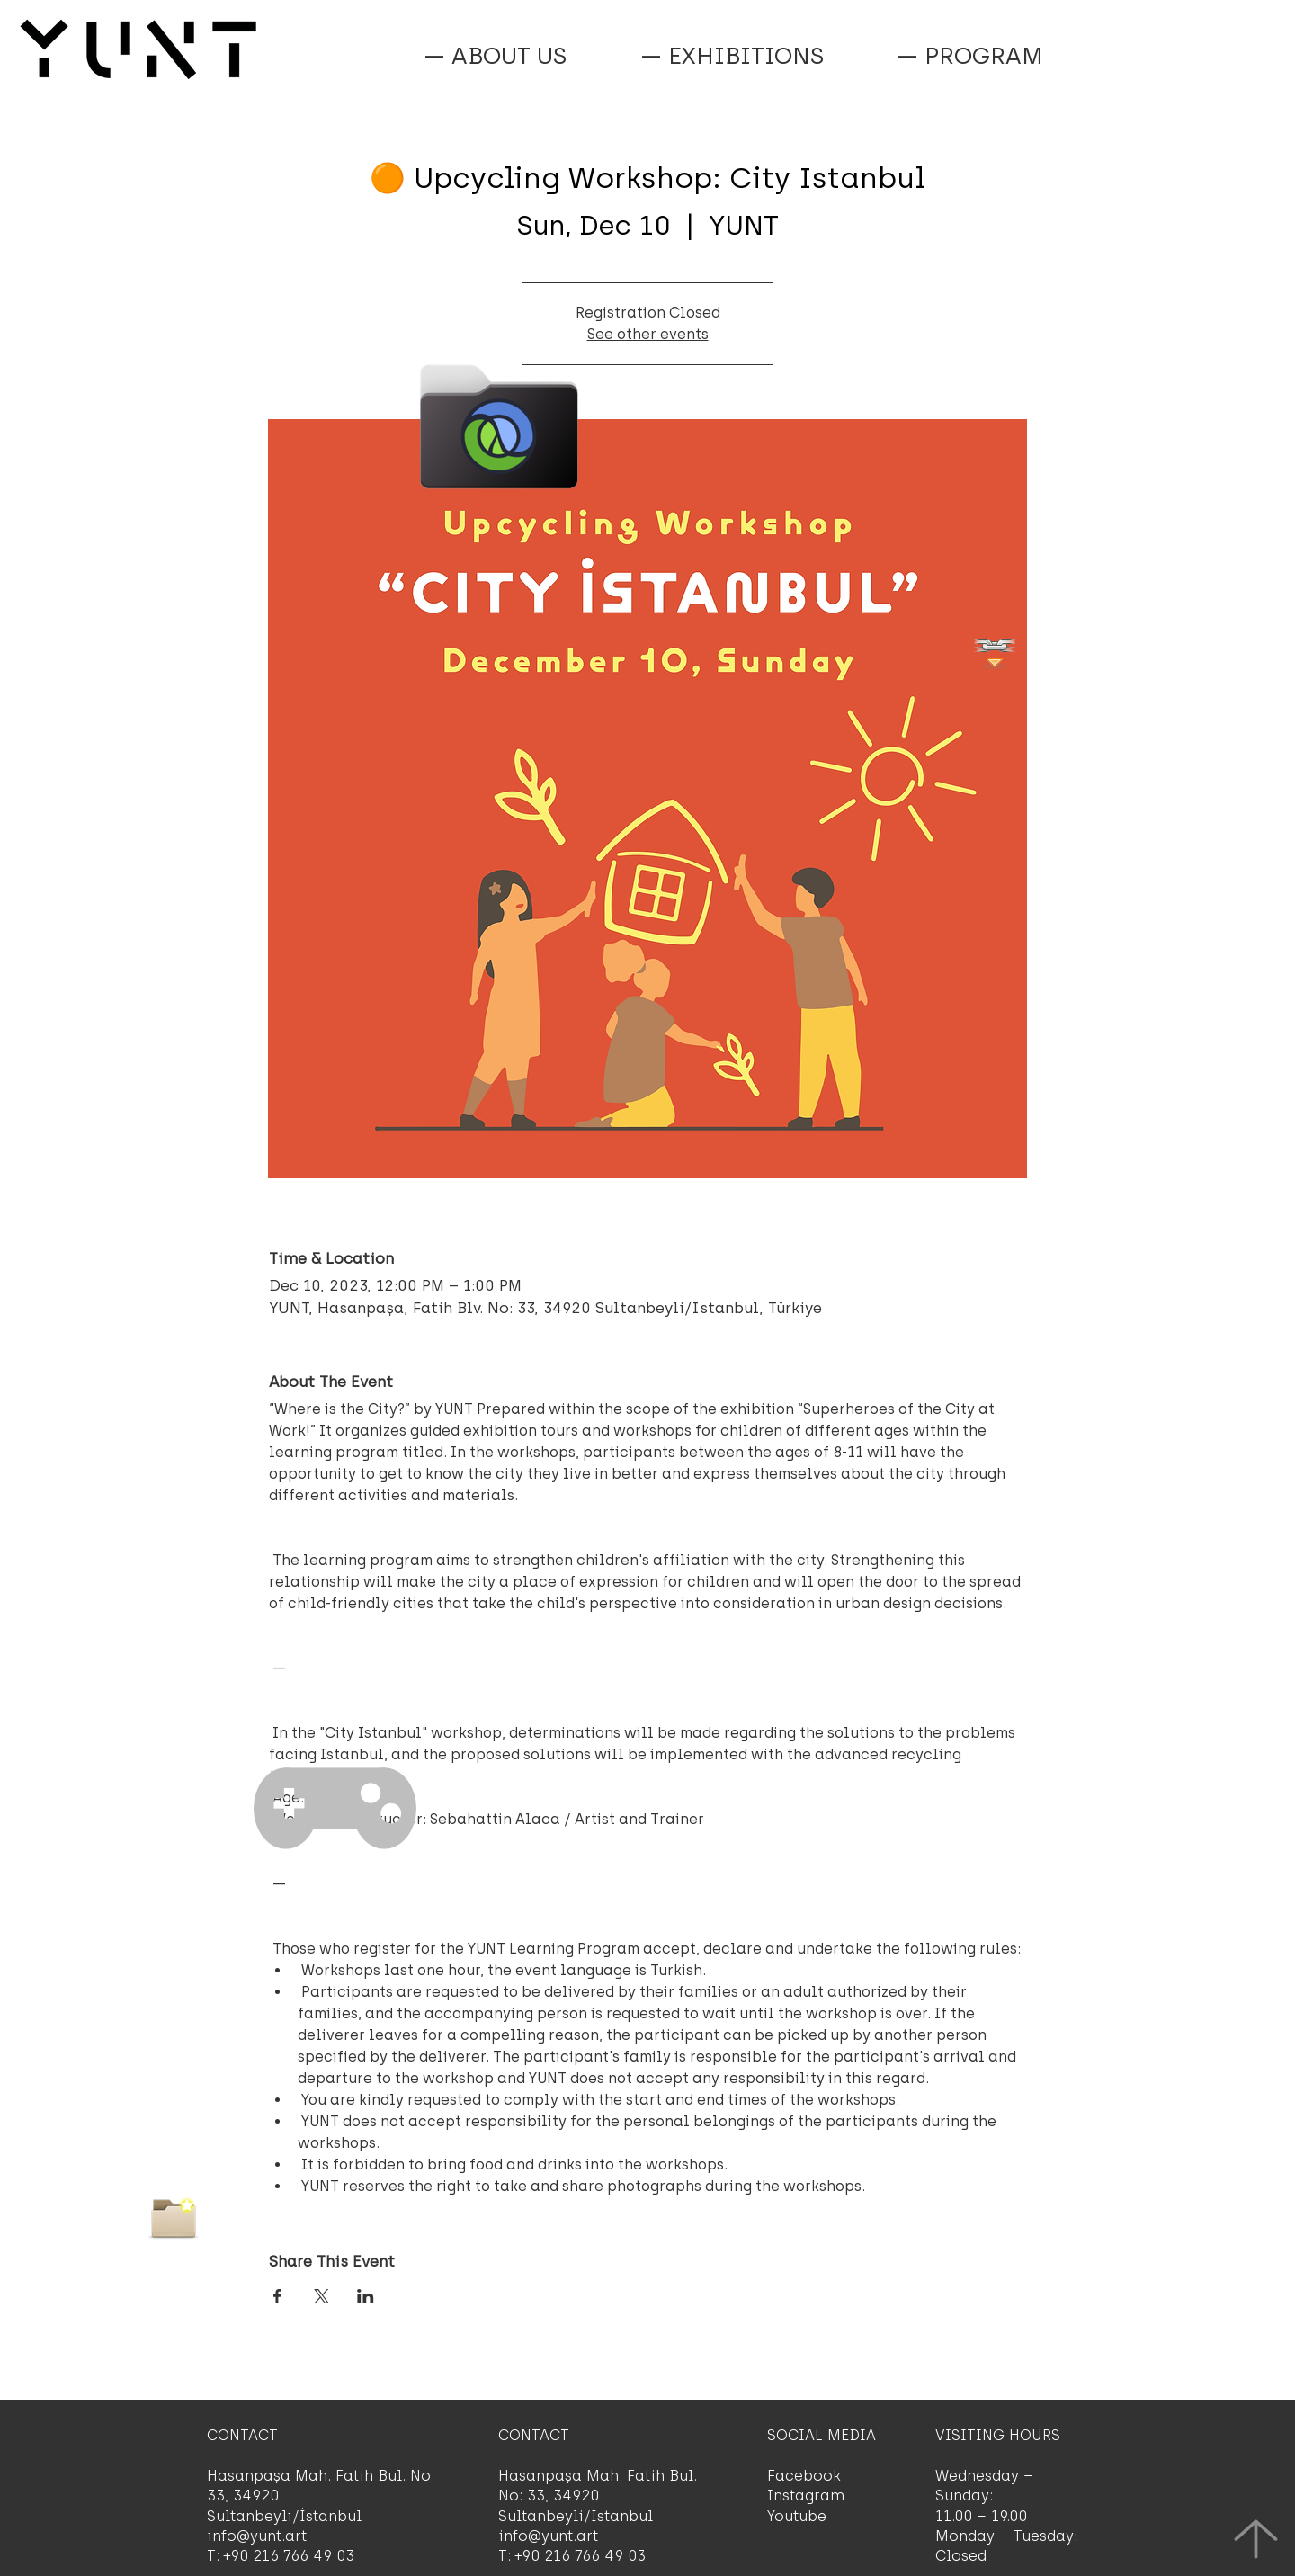 The width and height of the screenshot is (1295, 2576). I want to click on insert a hyperlink into content, so click(995, 648).